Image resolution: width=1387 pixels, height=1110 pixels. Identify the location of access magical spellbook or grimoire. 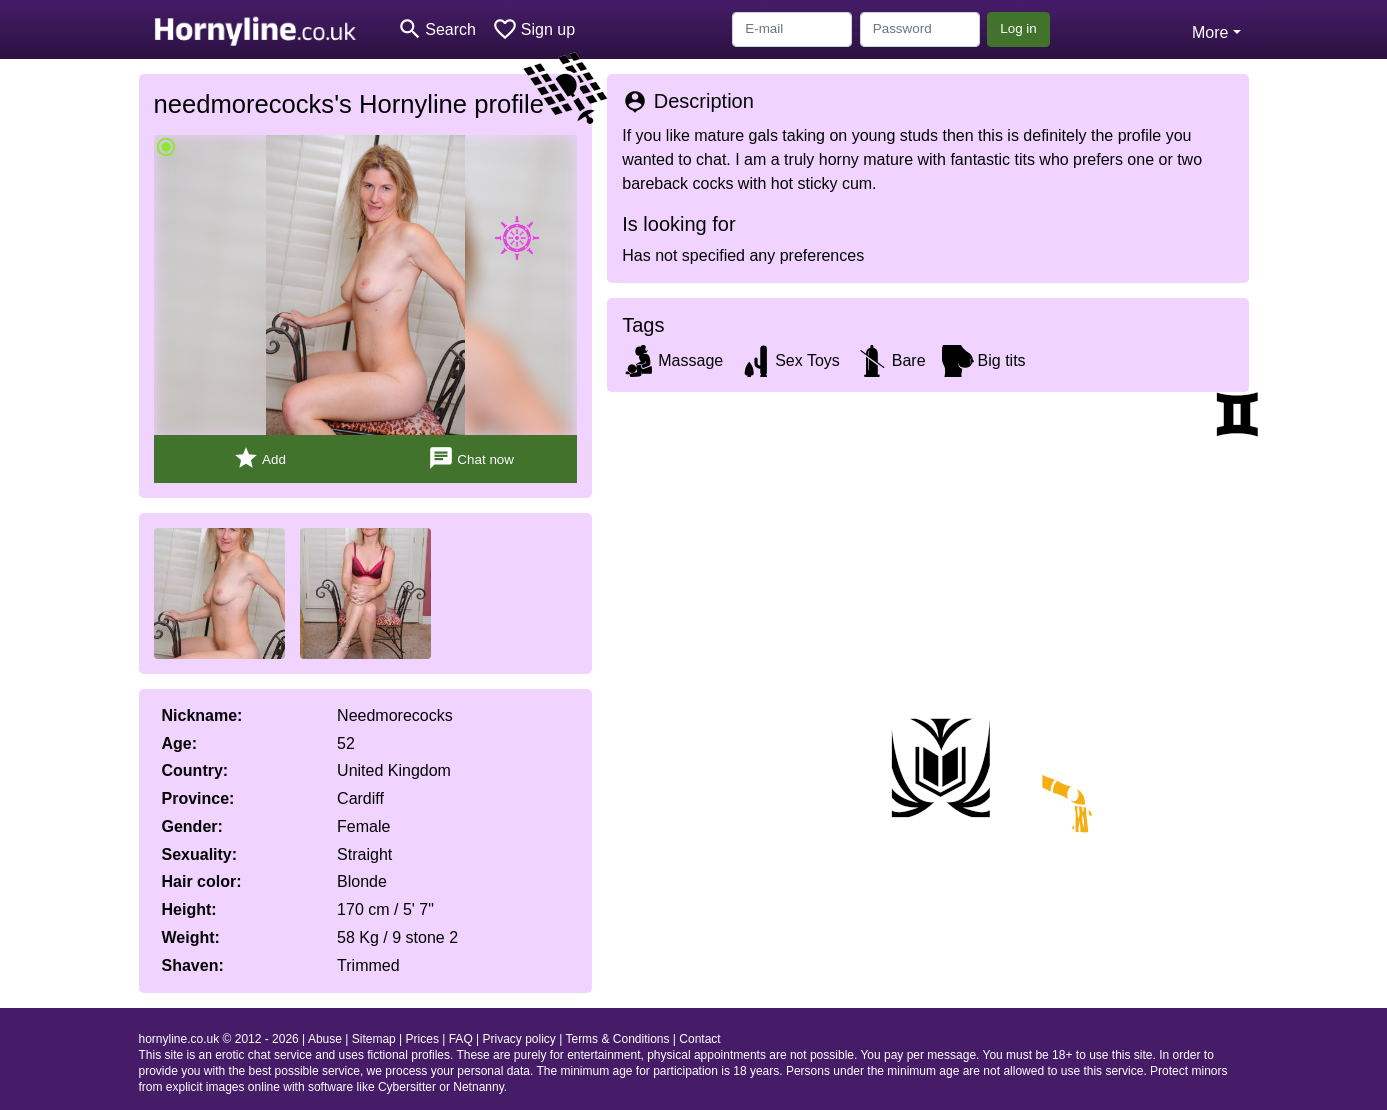
(941, 768).